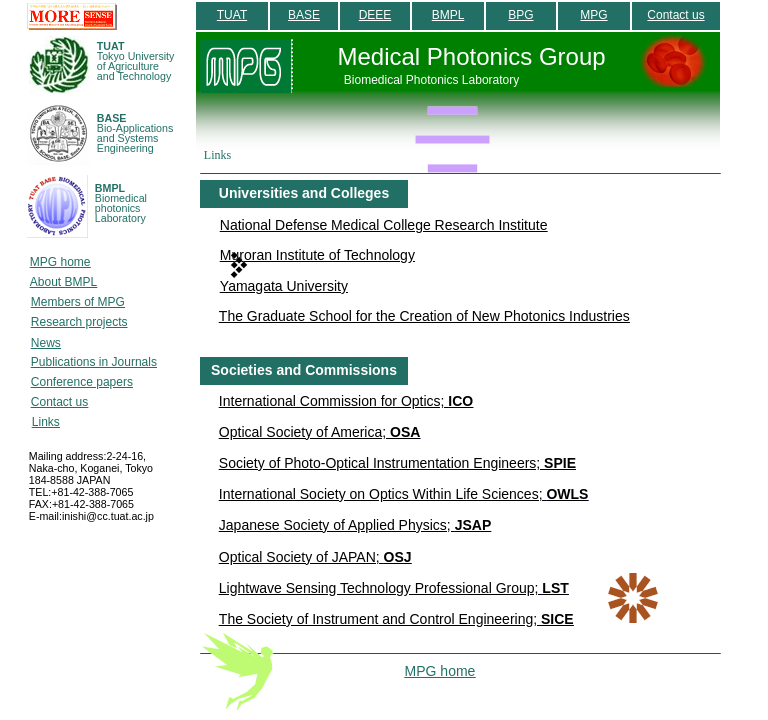 The height and width of the screenshot is (720, 768). I want to click on JSON Web Tokens (JWT) technology or integration, so click(633, 598).